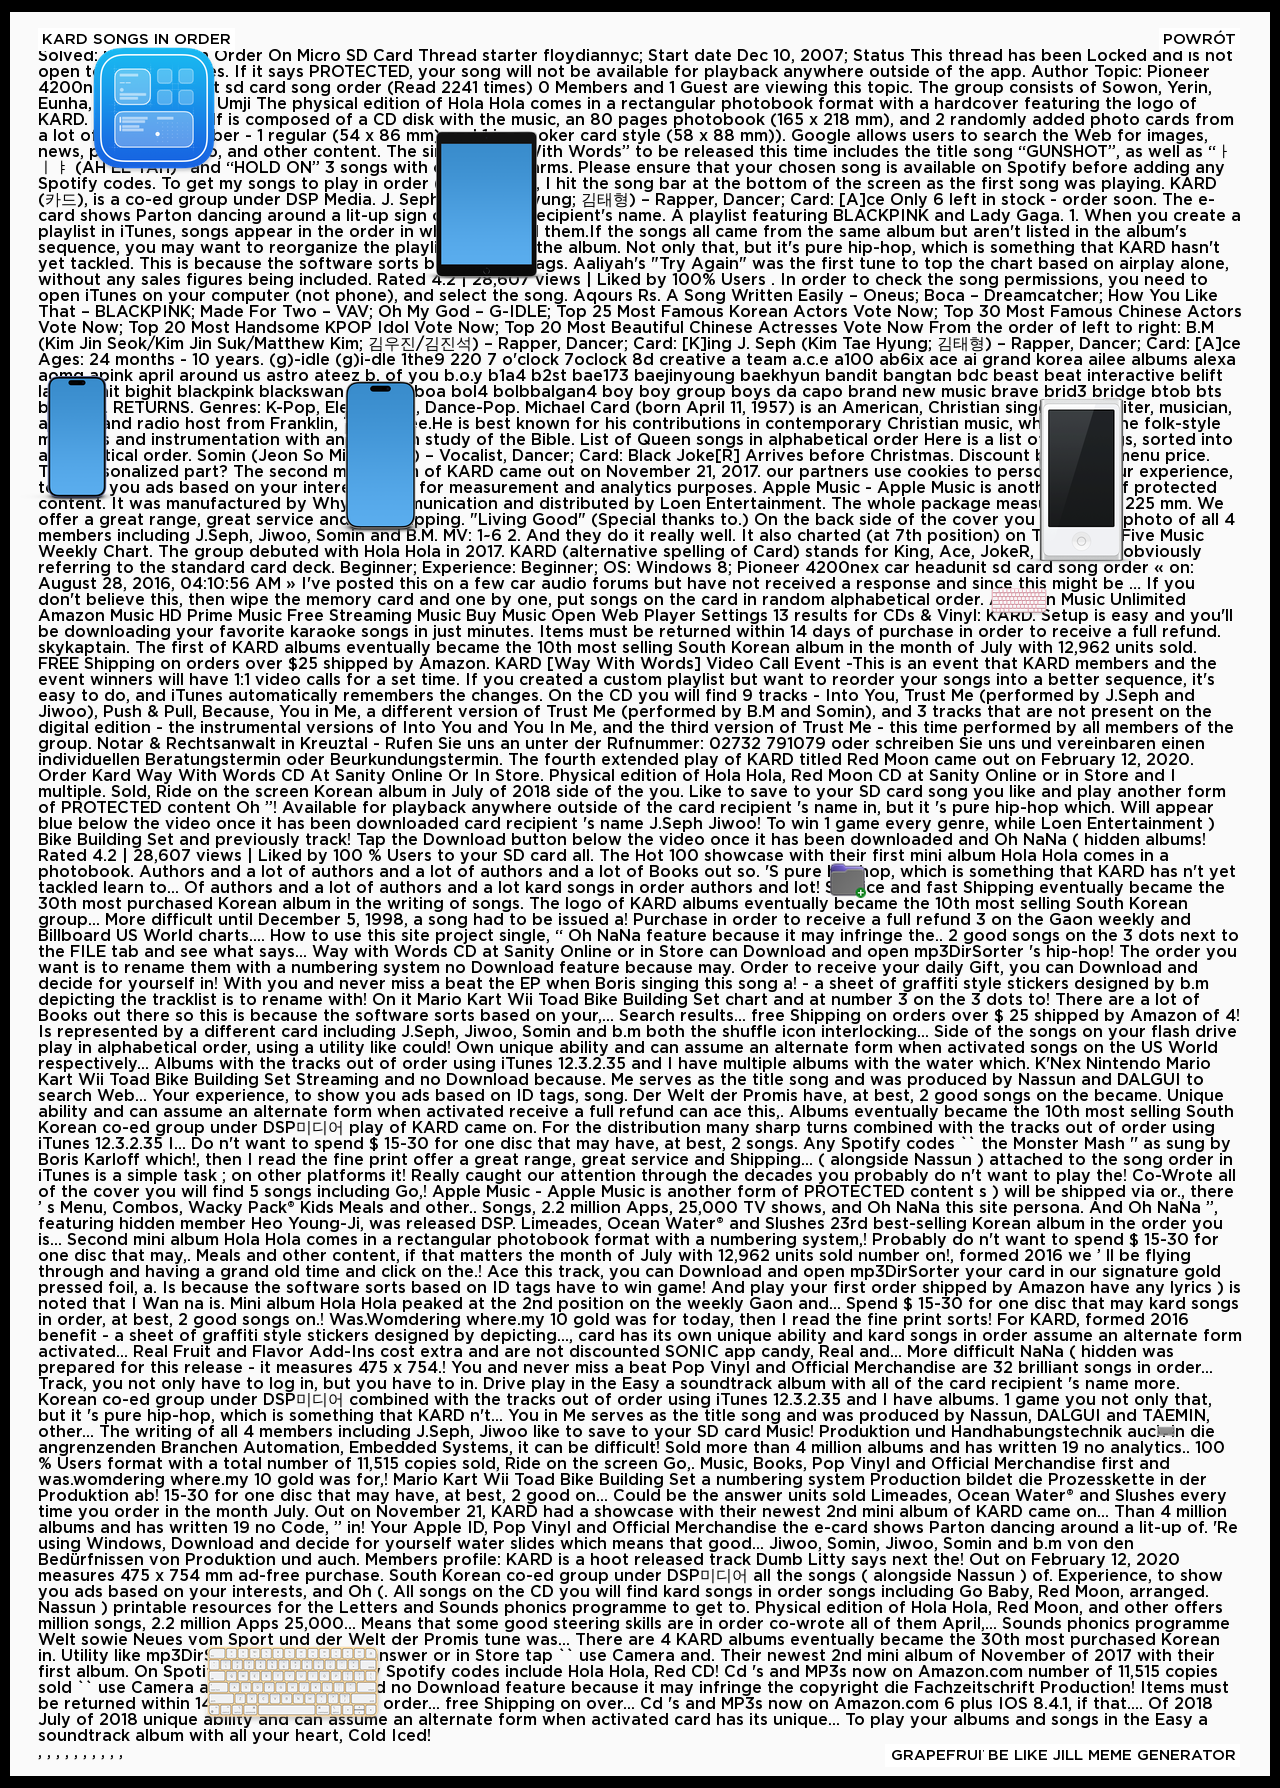 The height and width of the screenshot is (1788, 1280). What do you see at coordinates (292, 1681) in the screenshot?
I see `apple magic keyboard with touch id in yellow` at bounding box center [292, 1681].